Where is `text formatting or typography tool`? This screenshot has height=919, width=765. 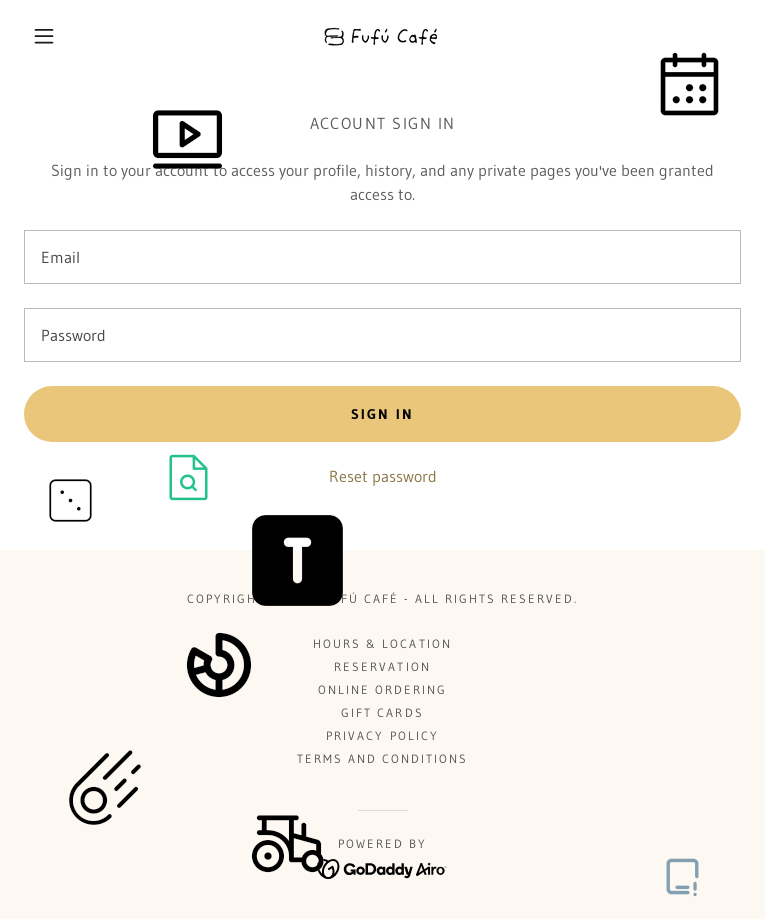
text formatting or typography tool is located at coordinates (297, 560).